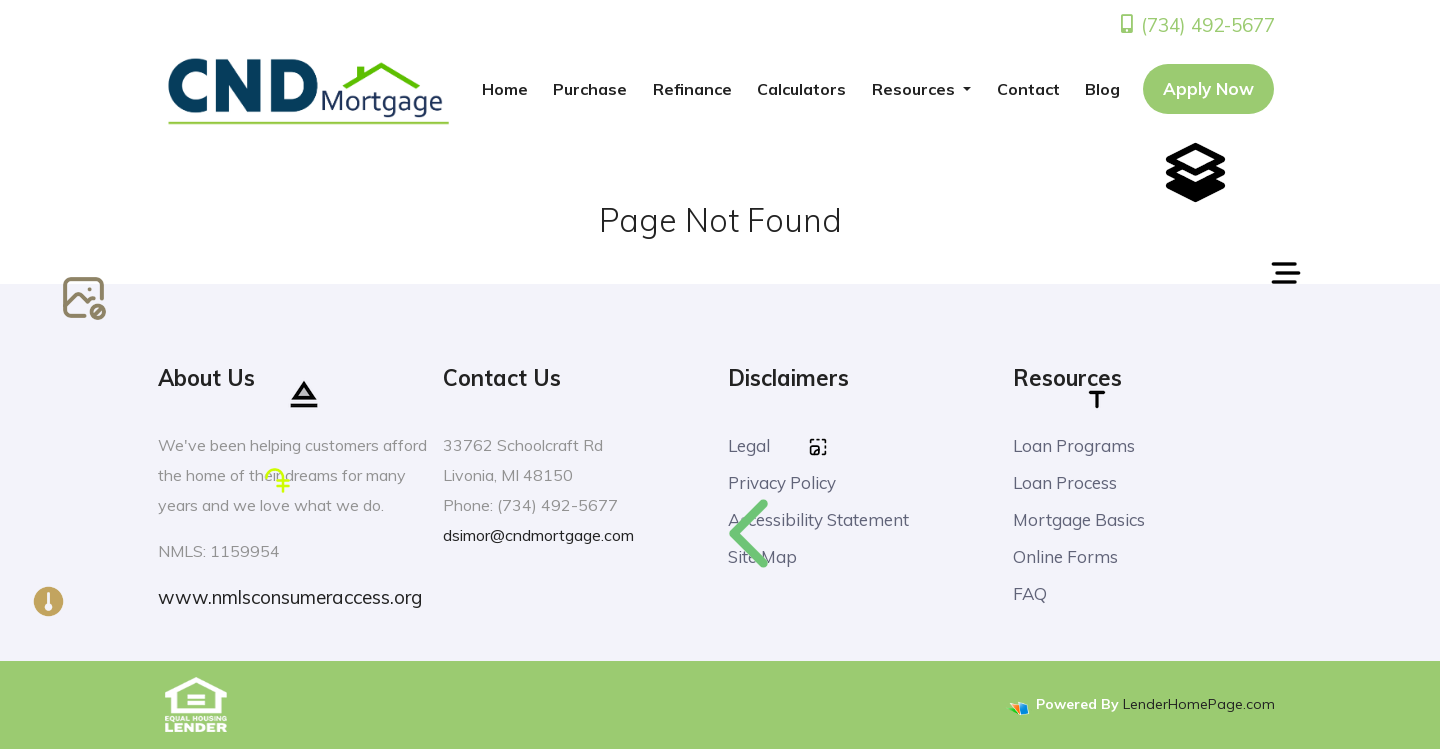 The height and width of the screenshot is (749, 1440). I want to click on go back to the previous screen, so click(751, 533).